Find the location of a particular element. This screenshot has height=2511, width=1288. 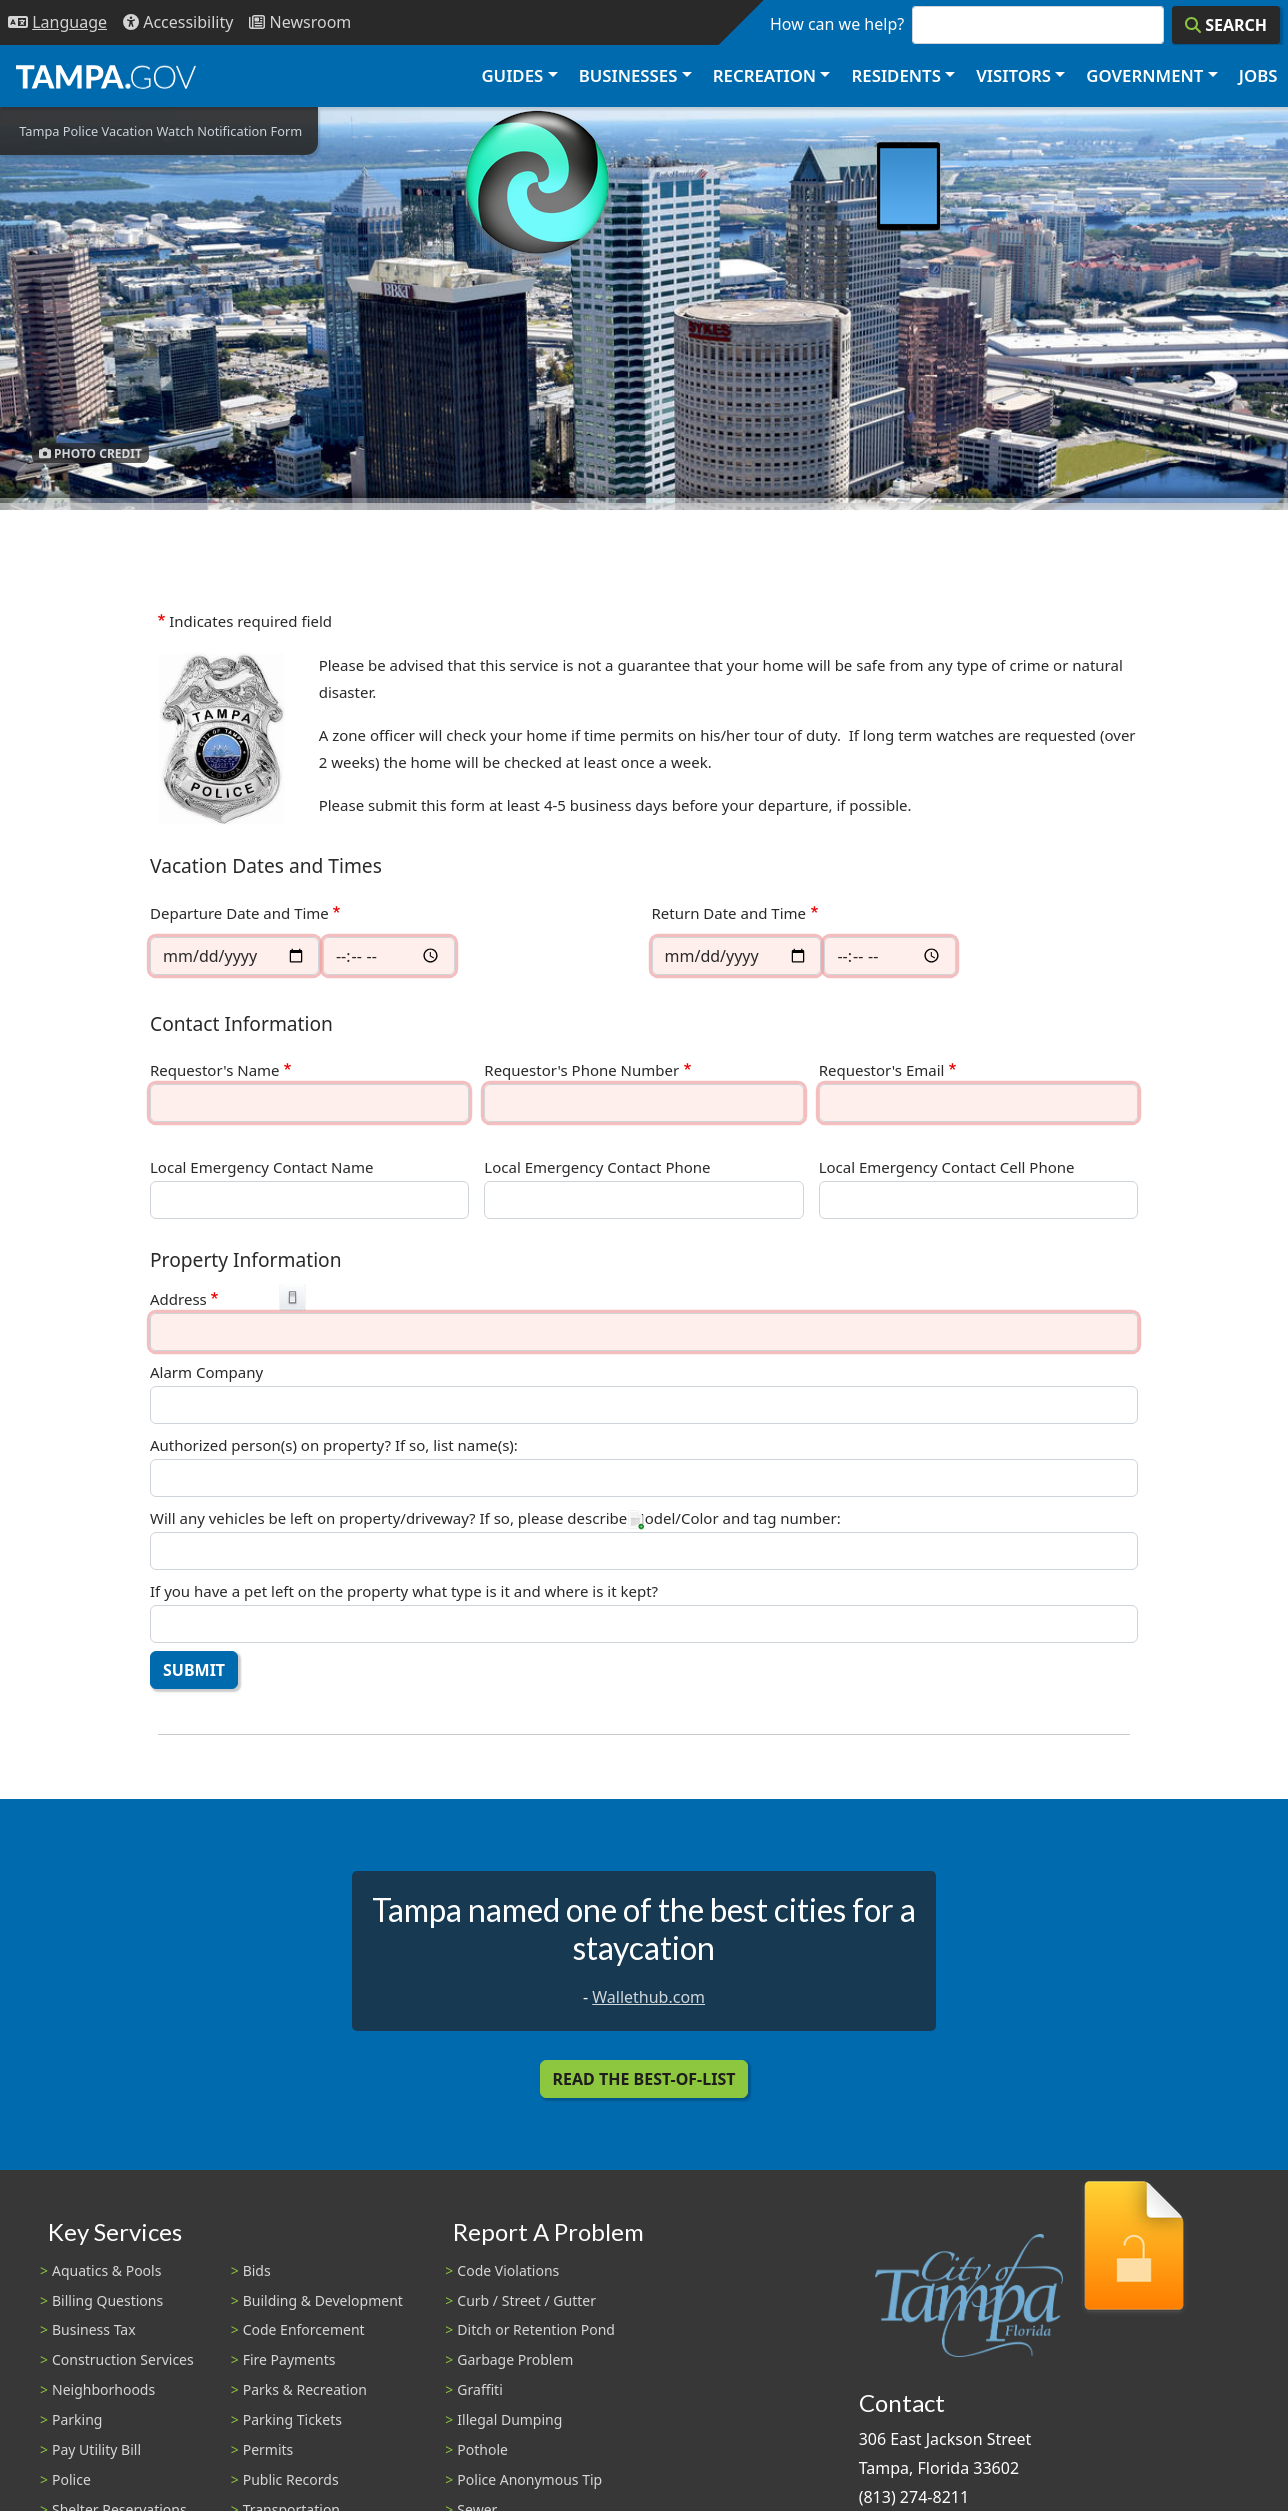

disk erasing or secure wipe in progress is located at coordinates (538, 183).